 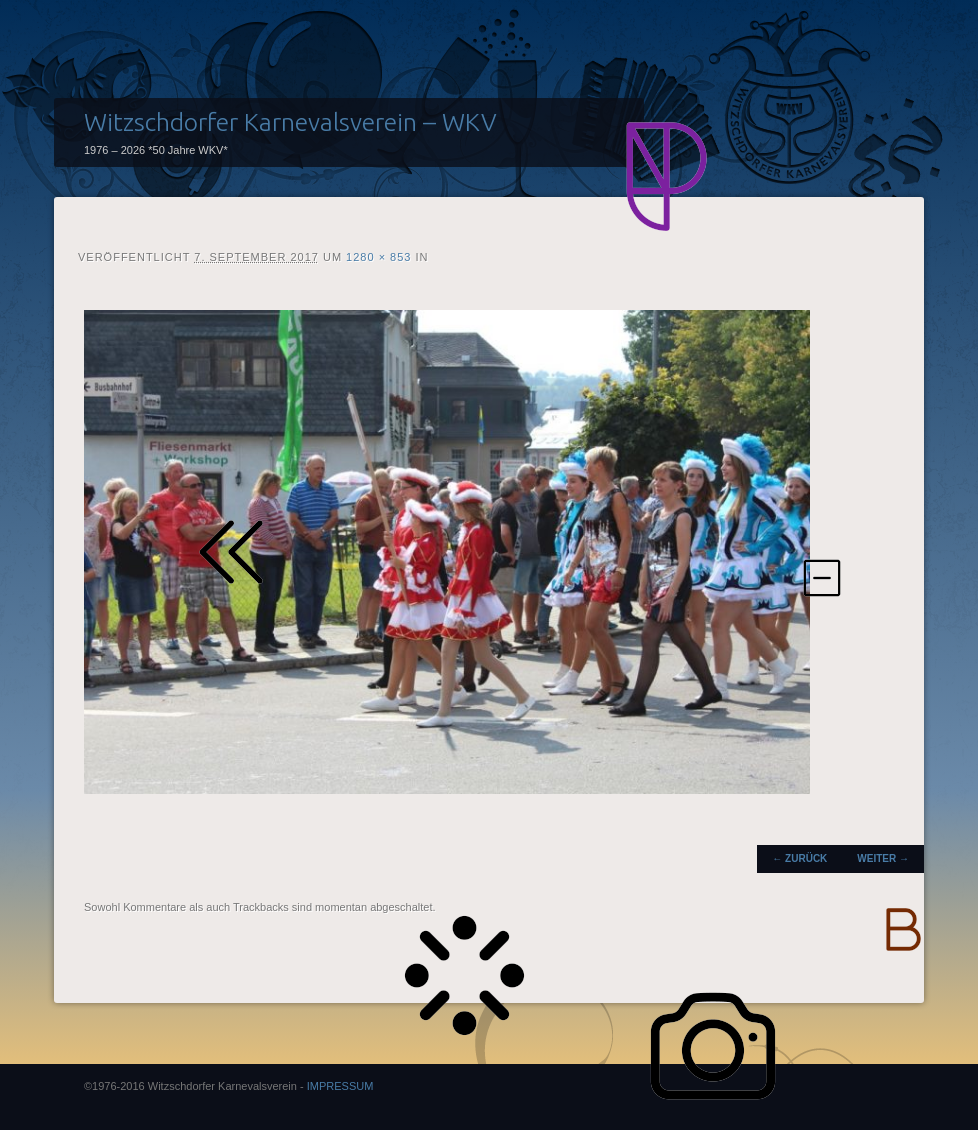 I want to click on apply bold formatting to selected text, so click(x=900, y=930).